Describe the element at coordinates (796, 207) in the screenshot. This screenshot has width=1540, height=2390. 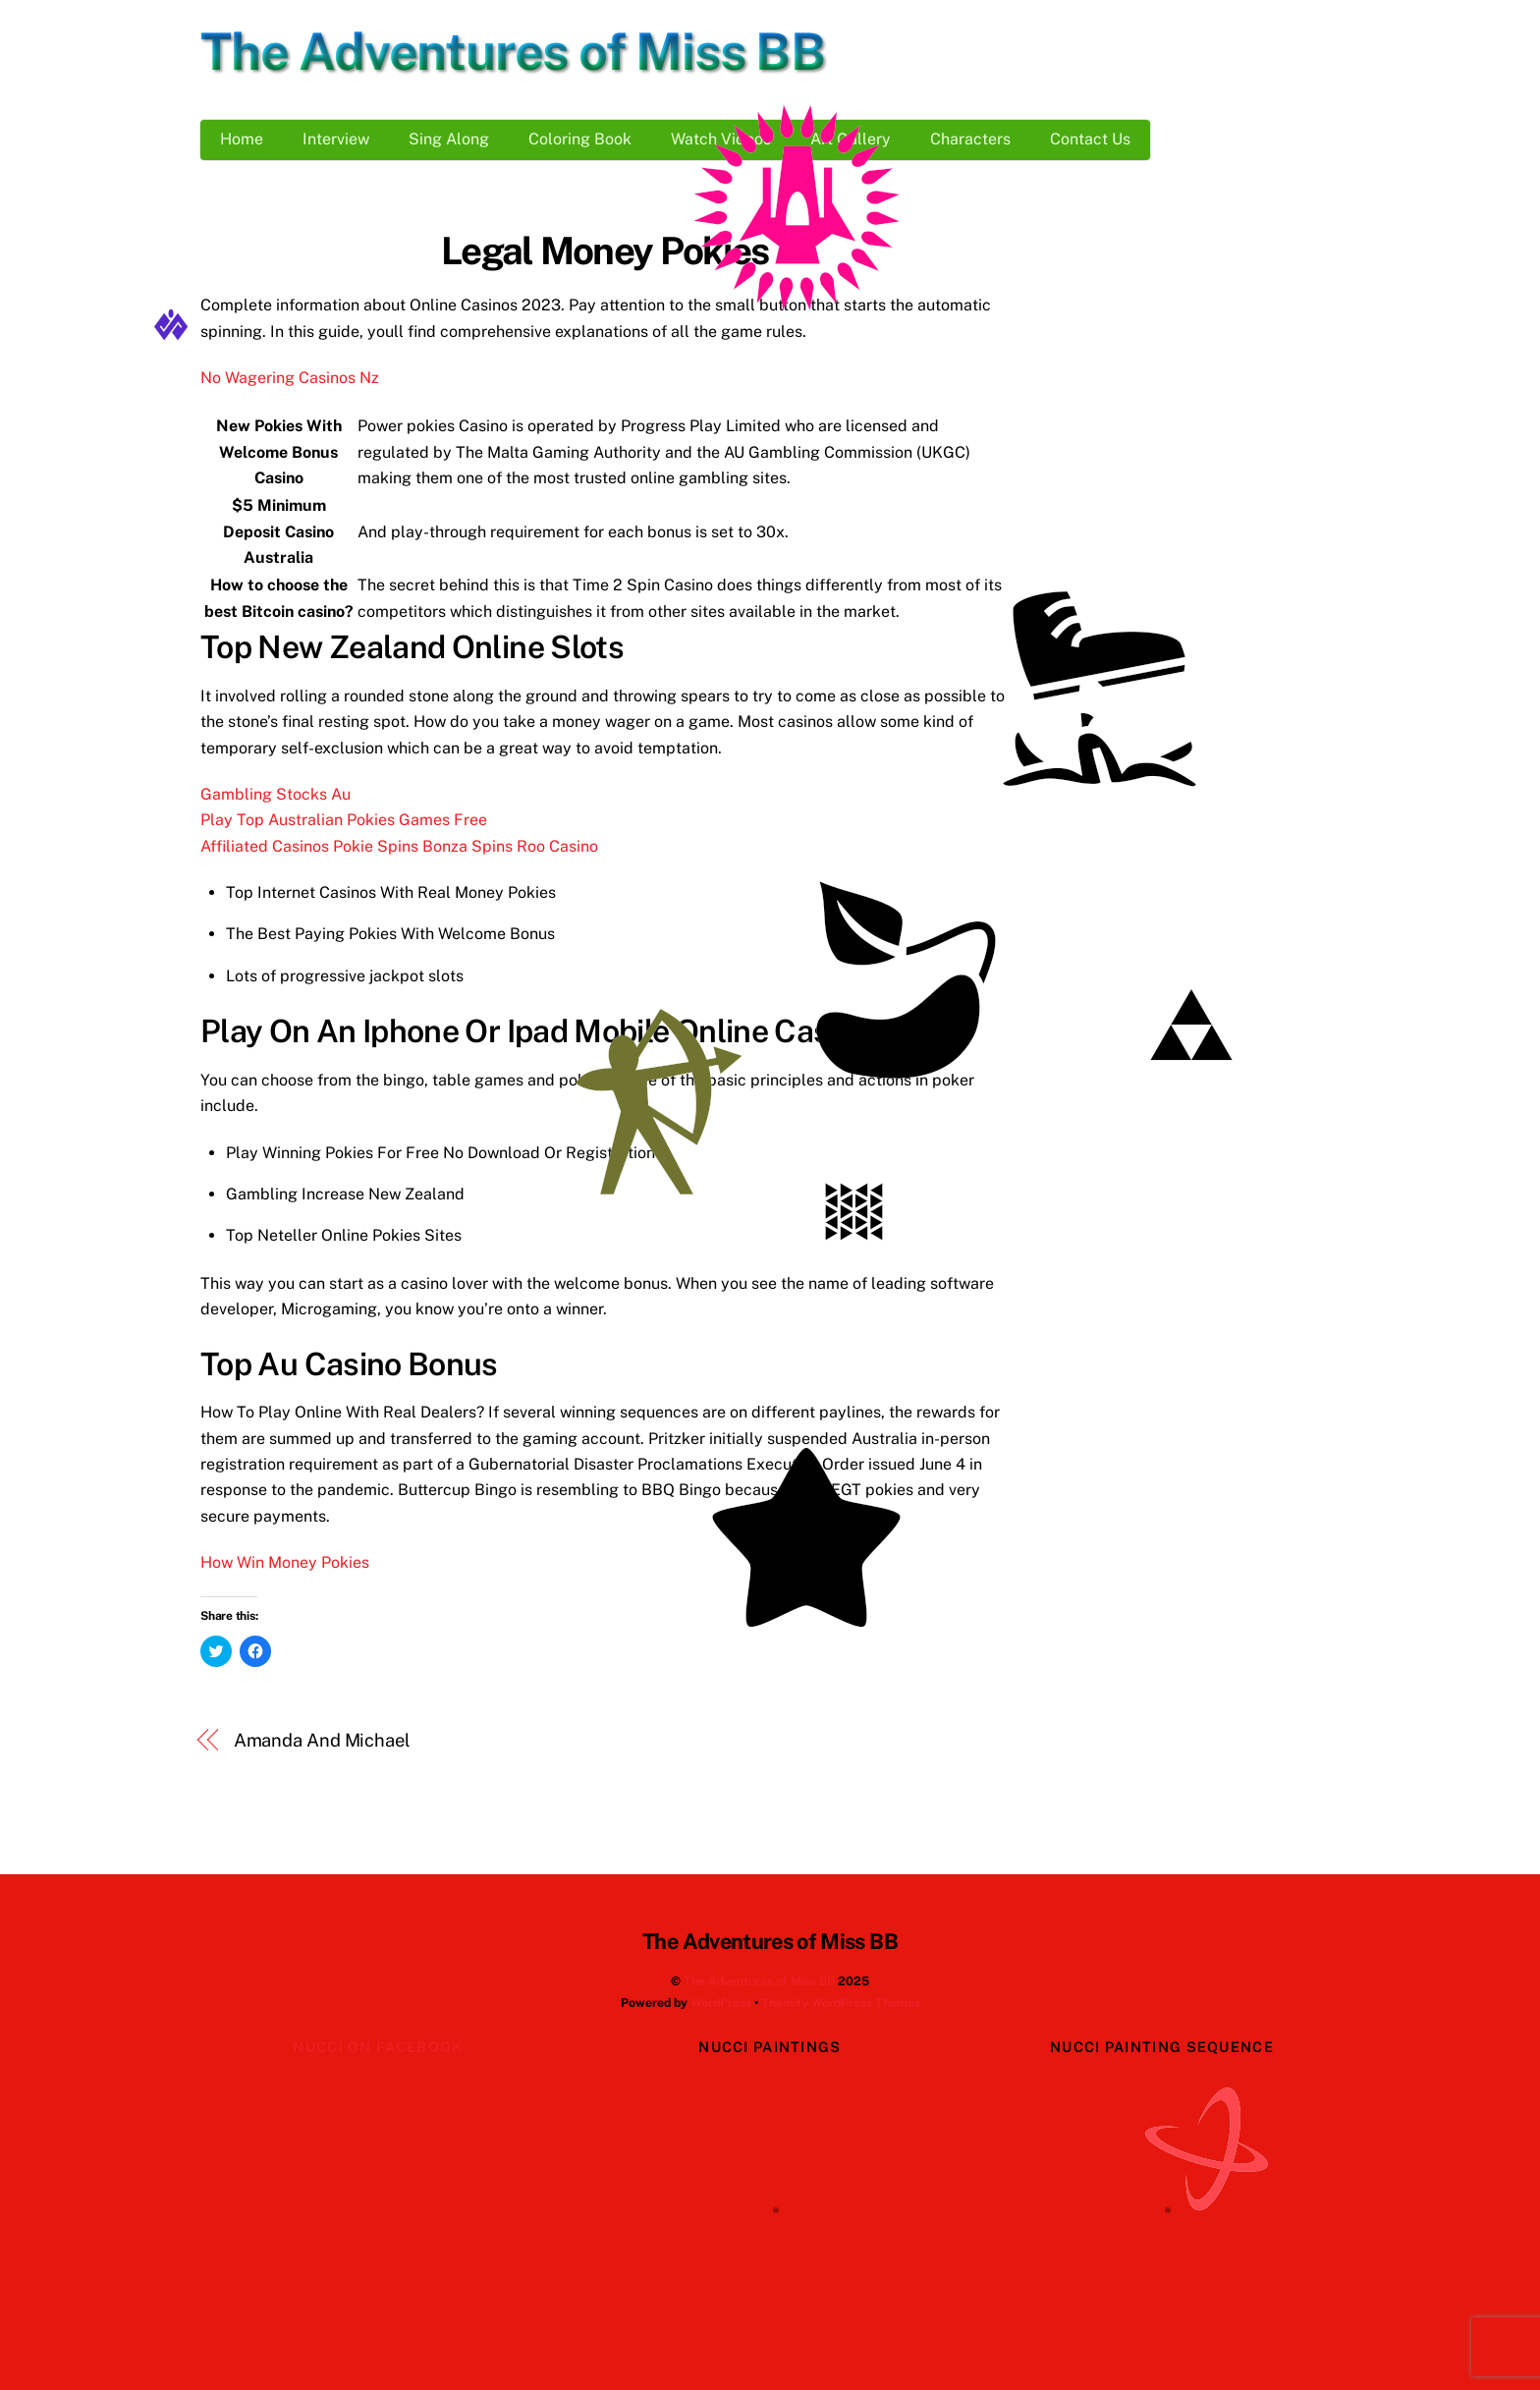
I see `indicates a hazardous or dangerous terrain area` at that location.